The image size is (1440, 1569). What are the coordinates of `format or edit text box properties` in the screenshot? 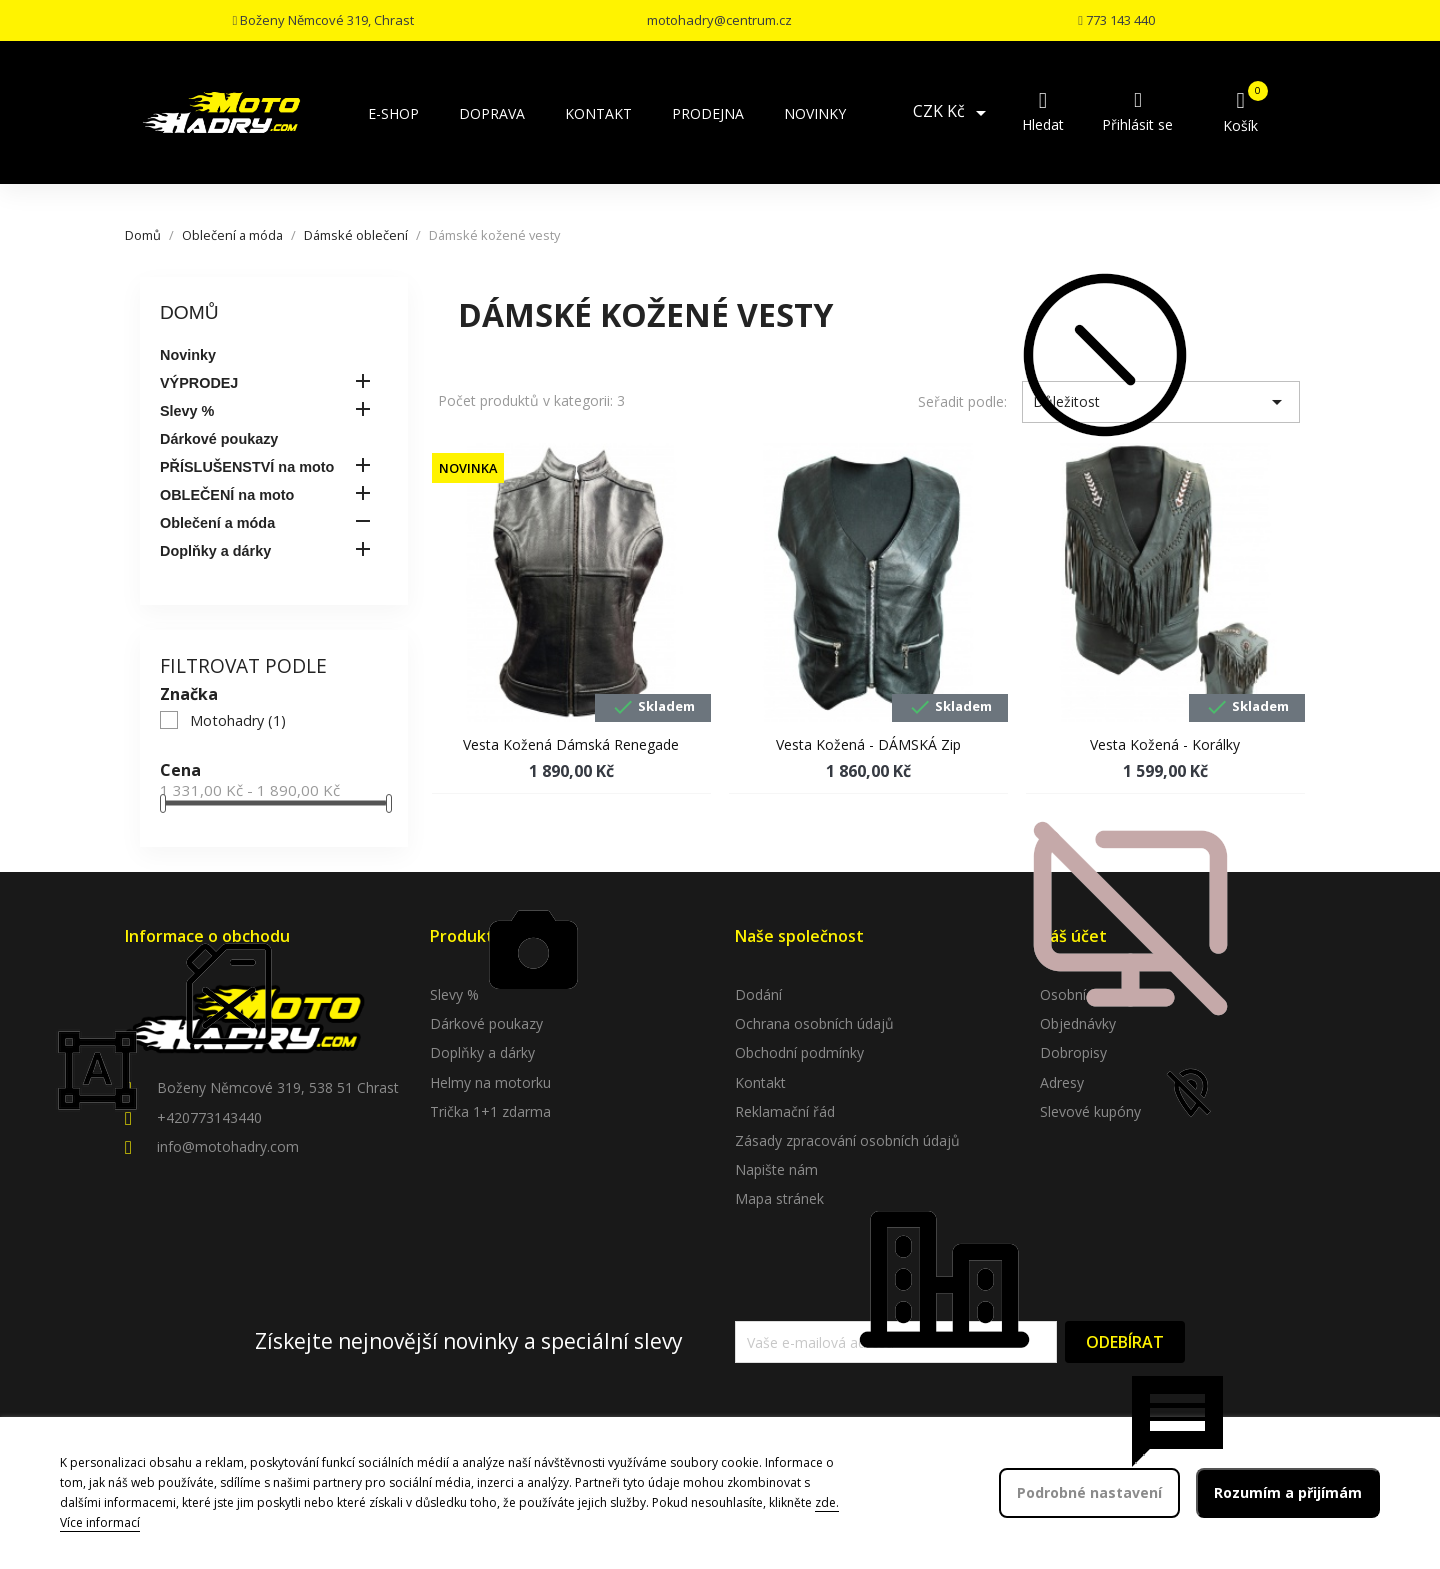 It's located at (97, 1070).